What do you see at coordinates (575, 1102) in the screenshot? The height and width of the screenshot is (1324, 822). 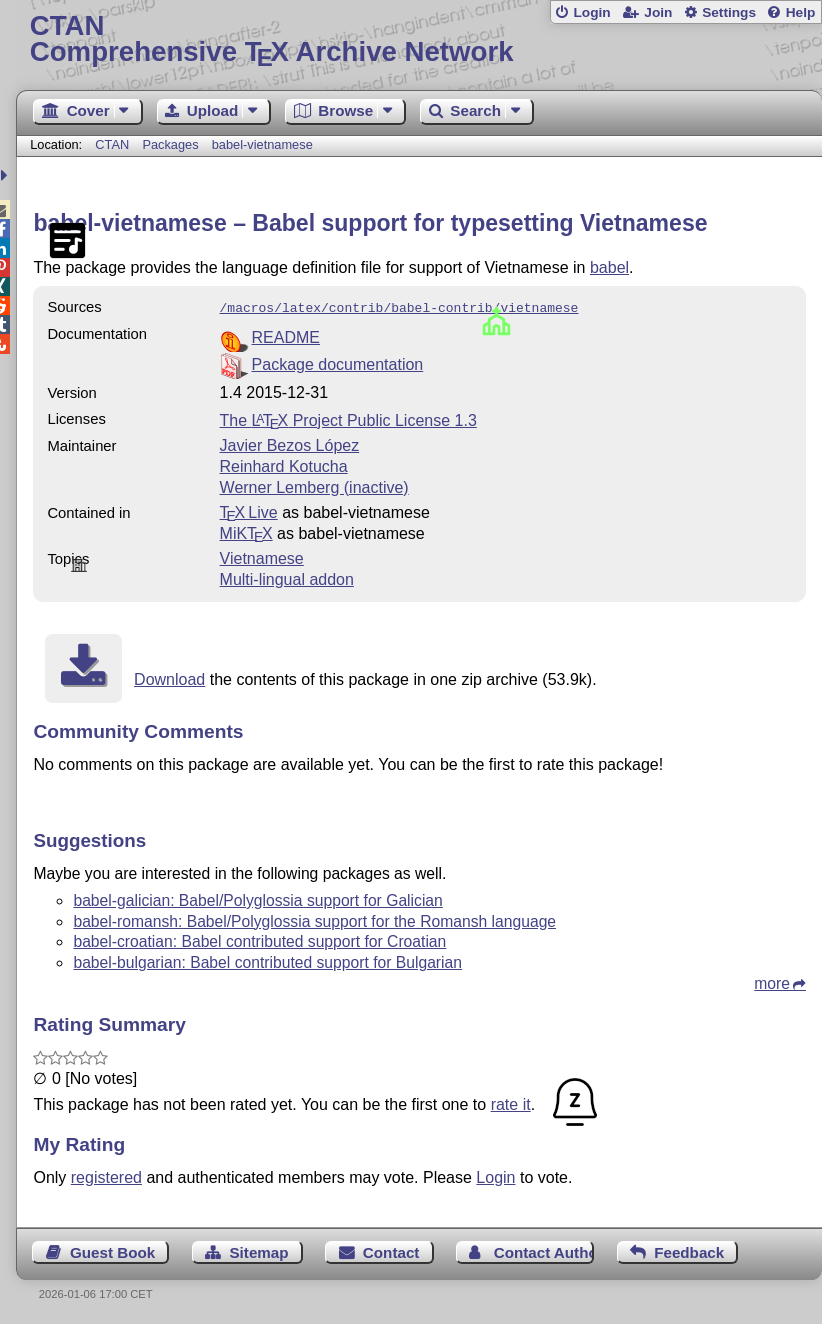 I see `notifications are snoozed` at bounding box center [575, 1102].